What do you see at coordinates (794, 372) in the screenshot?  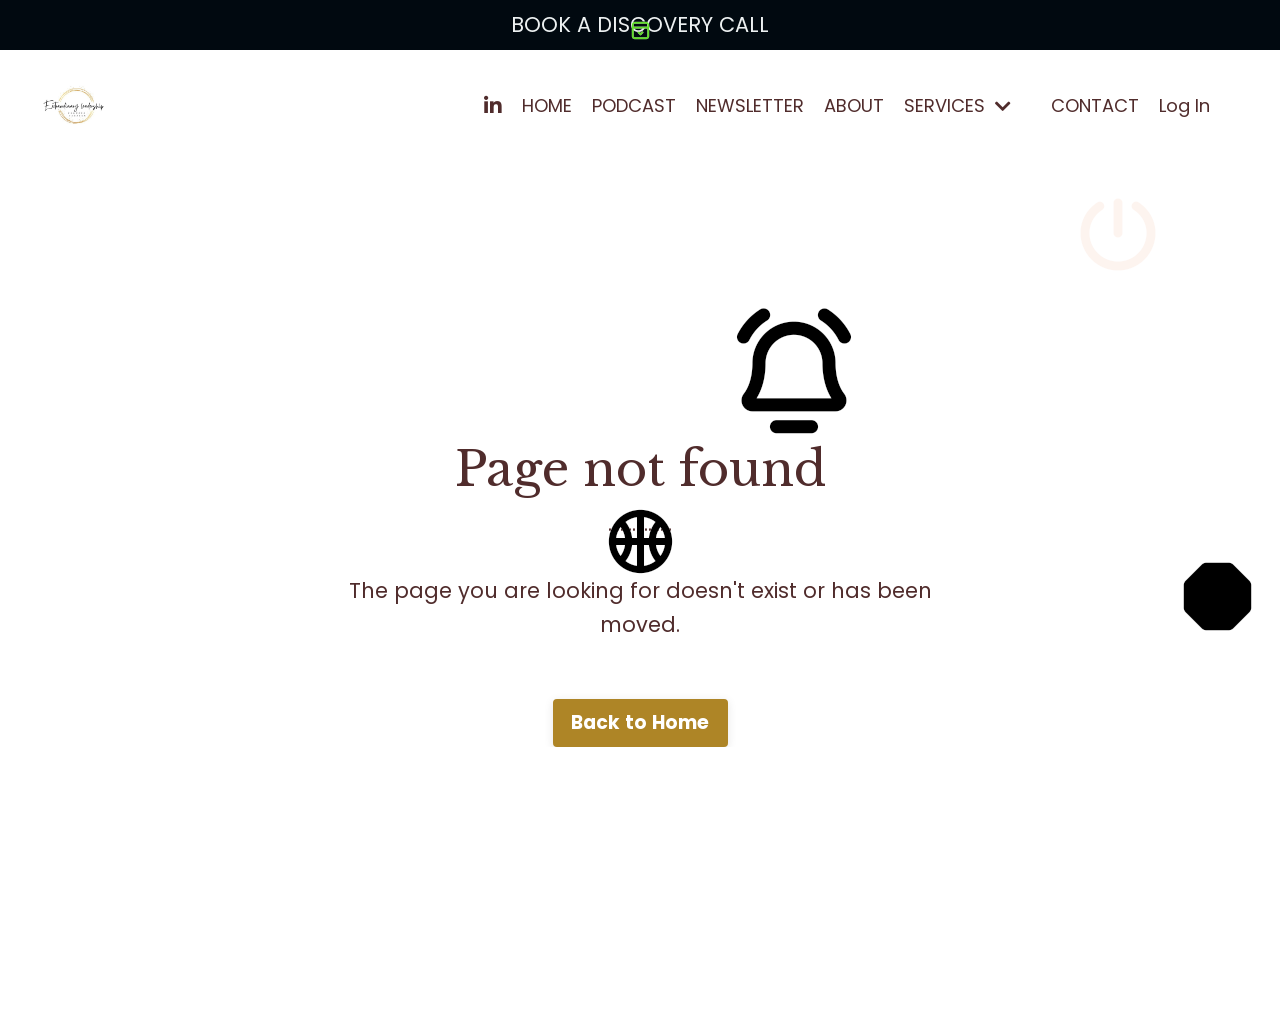 I see `indicates new notifications or alerts` at bounding box center [794, 372].